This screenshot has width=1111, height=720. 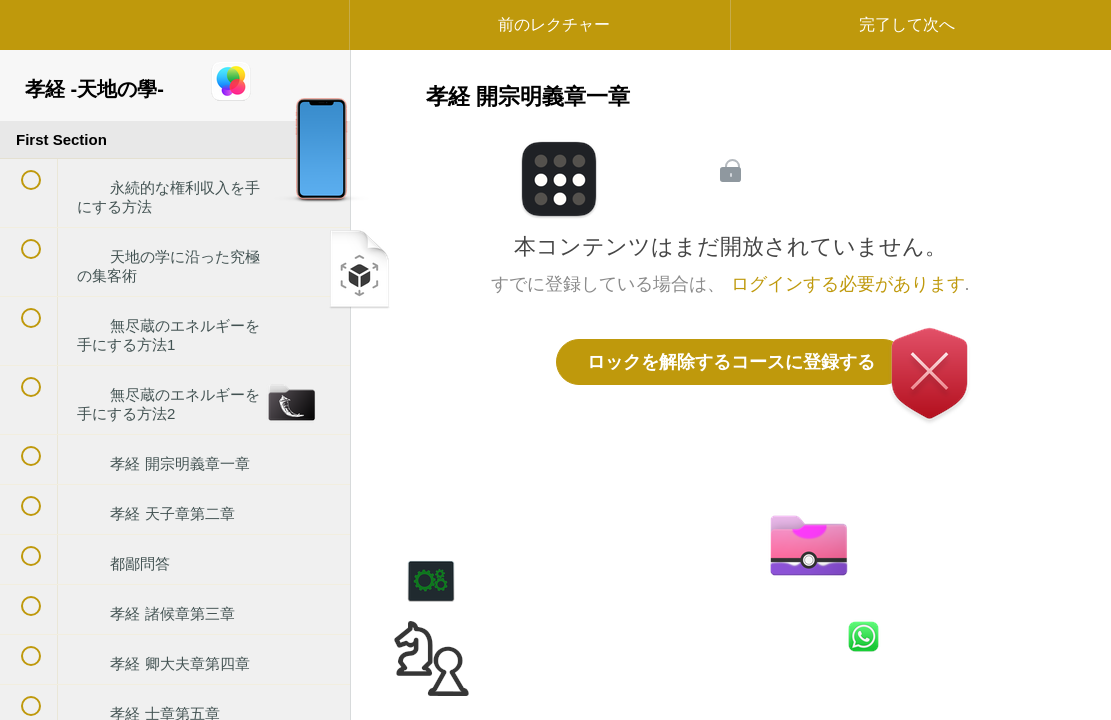 What do you see at coordinates (321, 150) in the screenshot?
I see `iPhone XR device connected to your Mac` at bounding box center [321, 150].